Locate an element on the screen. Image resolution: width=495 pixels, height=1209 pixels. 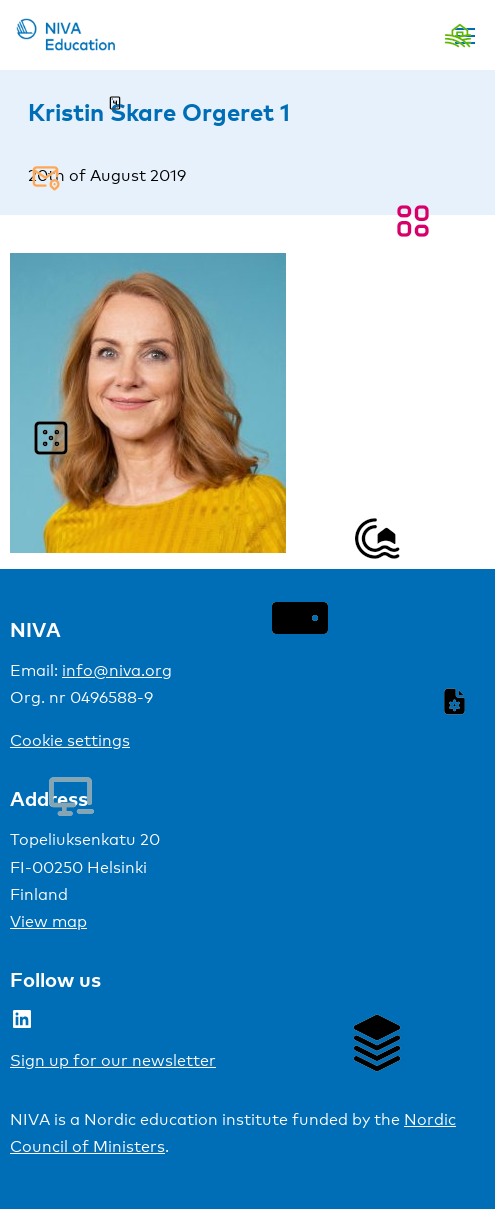
view location-tagged emails is located at coordinates (45, 176).